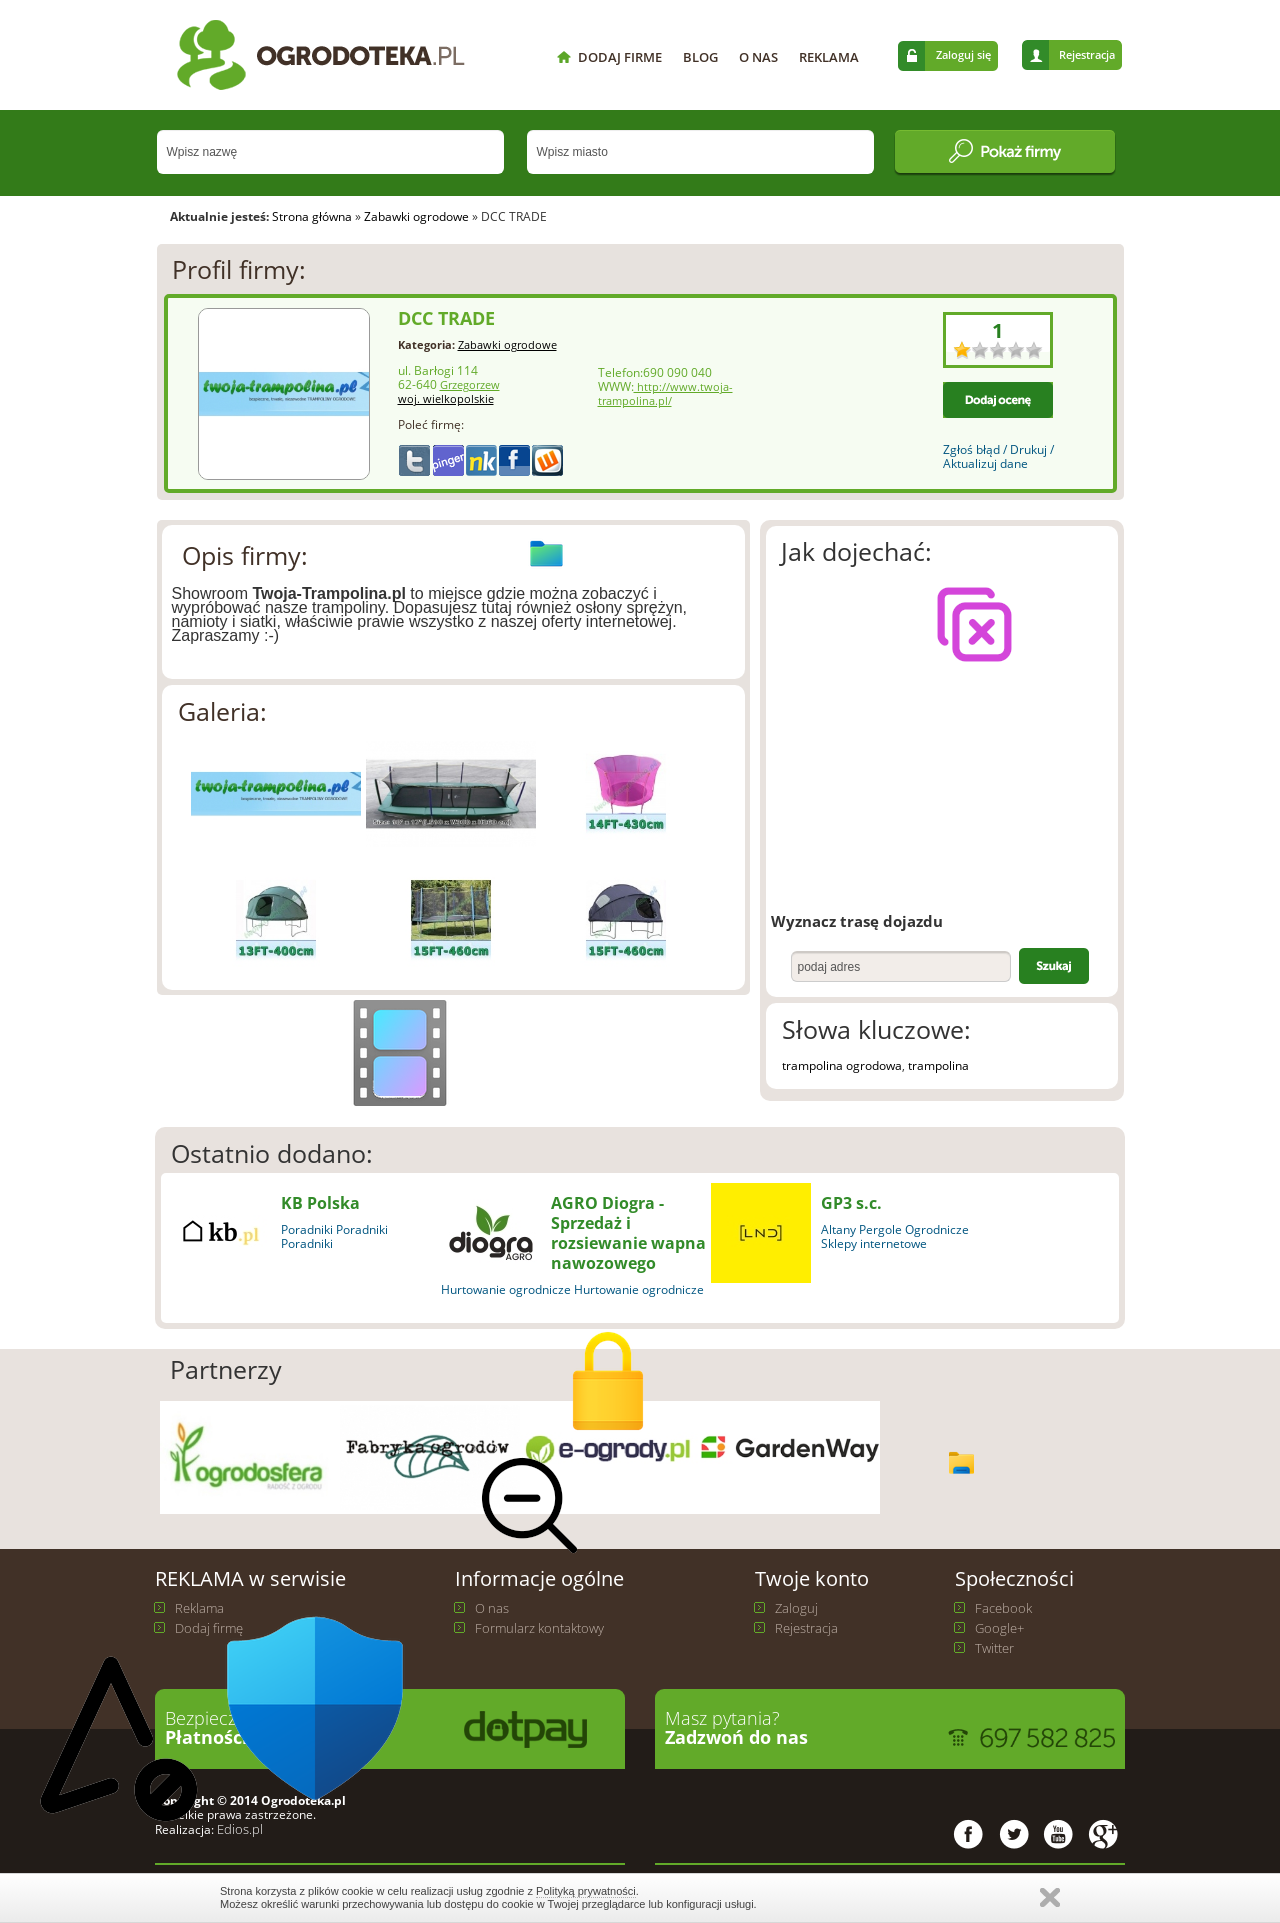 This screenshot has width=1280, height=1923. Describe the element at coordinates (546, 554) in the screenshot. I see `open the color gradient settings folder` at that location.